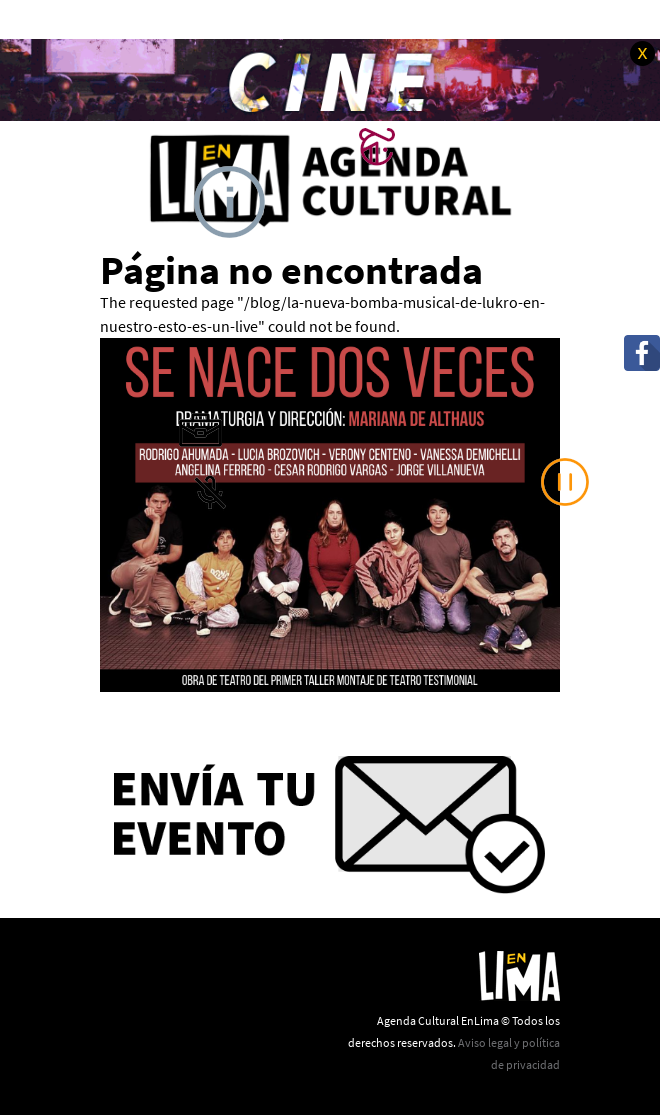 The height and width of the screenshot is (1117, 660). What do you see at coordinates (230, 202) in the screenshot?
I see `view more information or details` at bounding box center [230, 202].